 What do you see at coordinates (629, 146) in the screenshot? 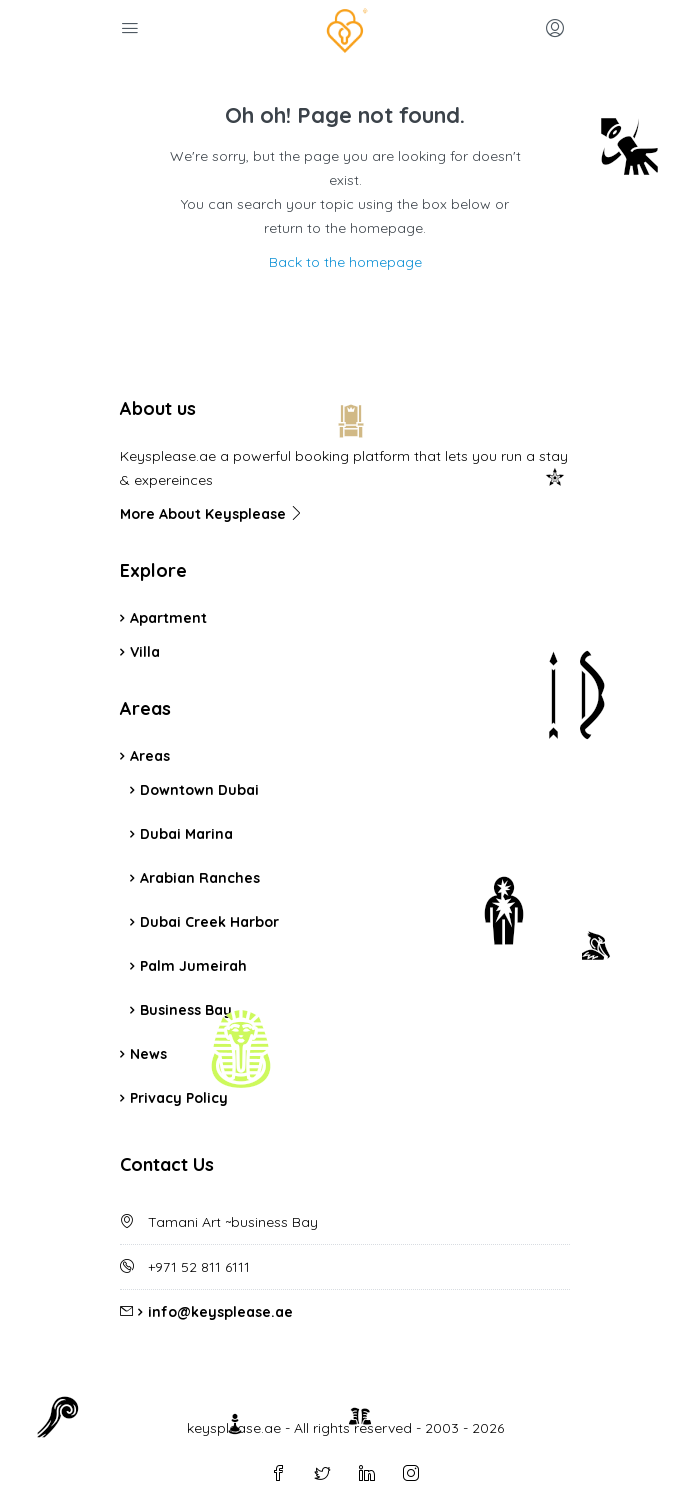
I see `indicates amputation or limb loss in a medical game context` at bounding box center [629, 146].